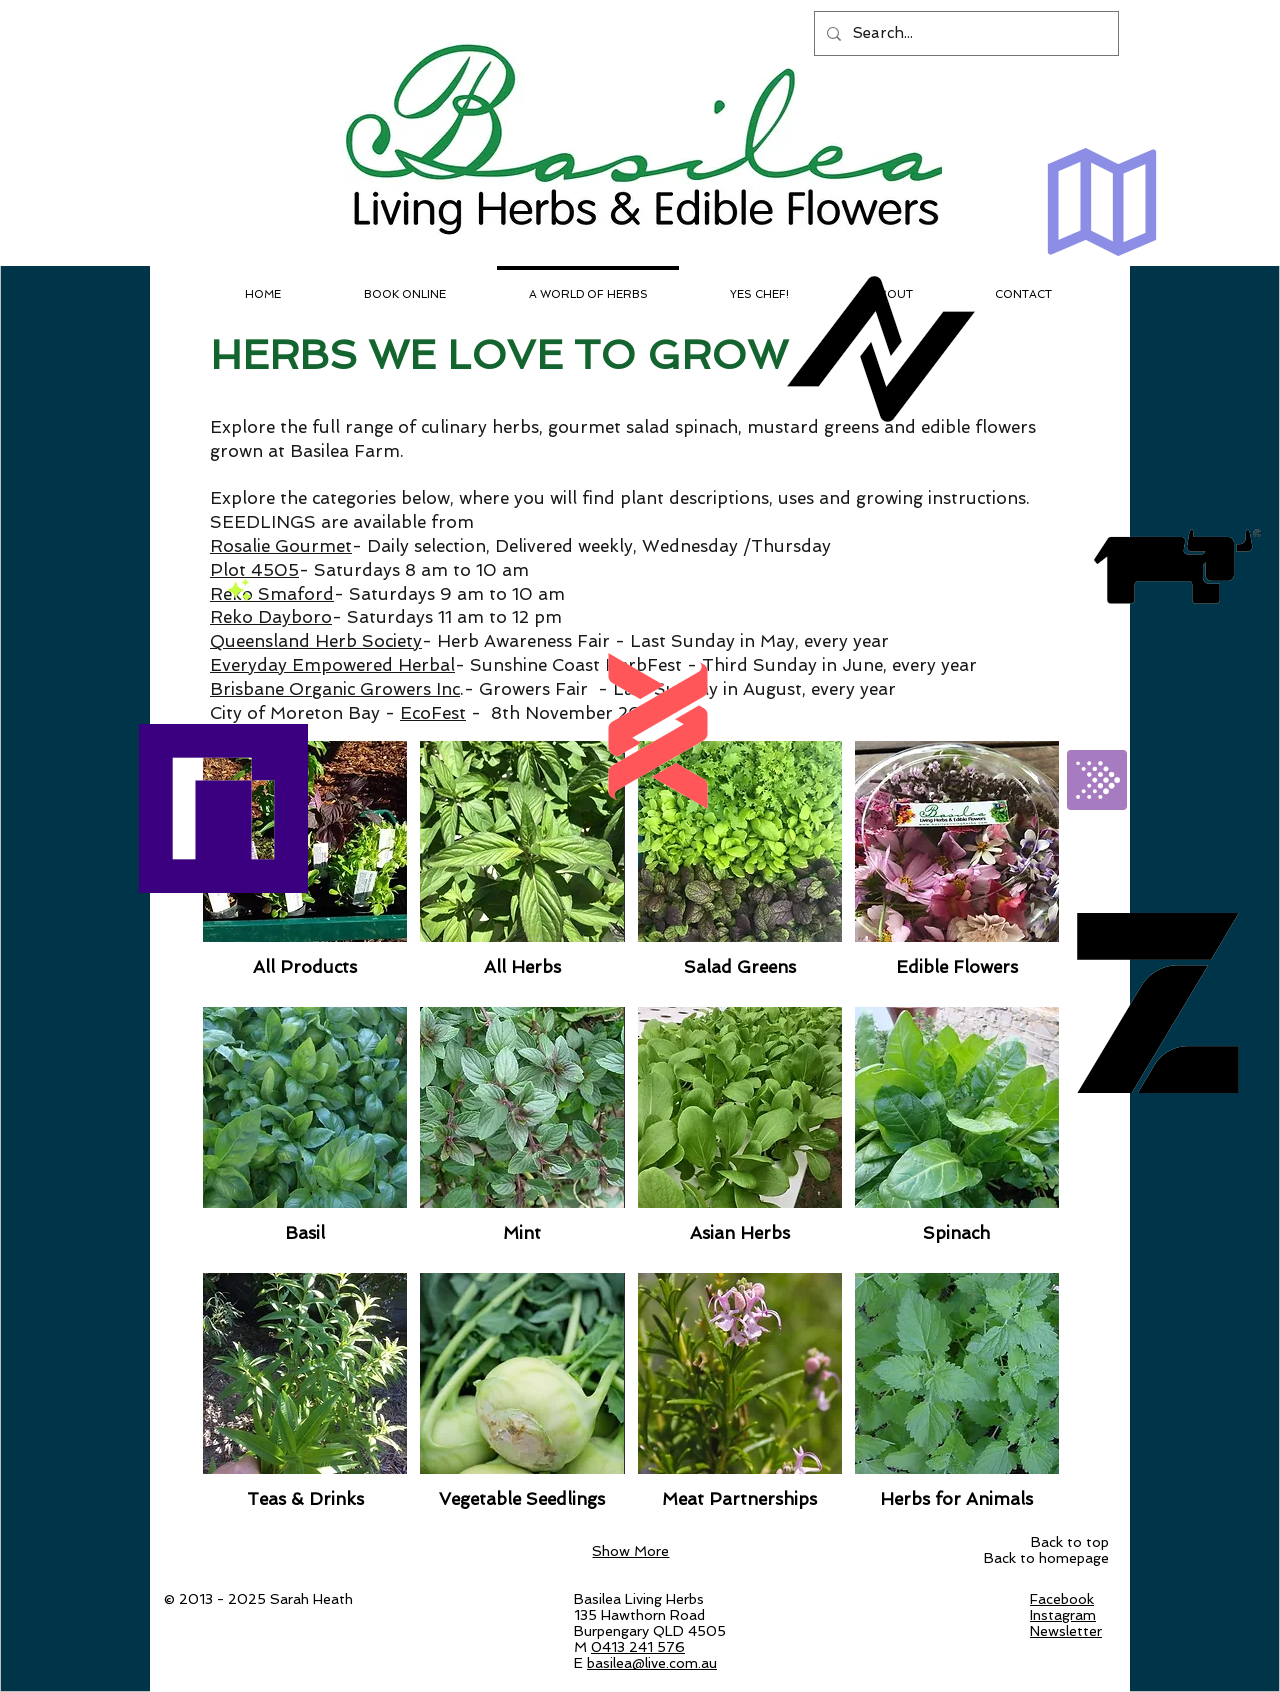  What do you see at coordinates (1102, 202) in the screenshot?
I see `view map or navigation` at bounding box center [1102, 202].